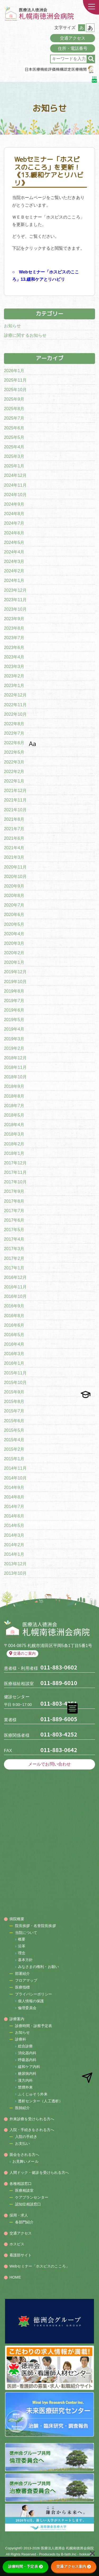 The image size is (99, 2576). Describe the element at coordinates (72, 1708) in the screenshot. I see `center align text` at that location.